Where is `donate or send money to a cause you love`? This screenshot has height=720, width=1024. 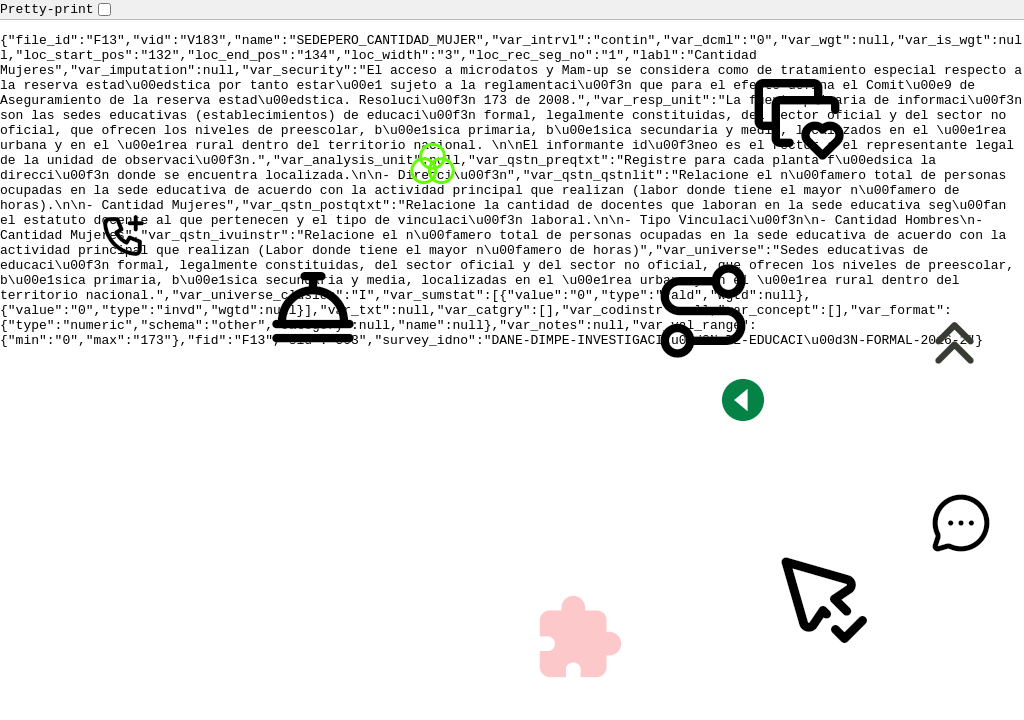 donate or send money to a cause you love is located at coordinates (797, 113).